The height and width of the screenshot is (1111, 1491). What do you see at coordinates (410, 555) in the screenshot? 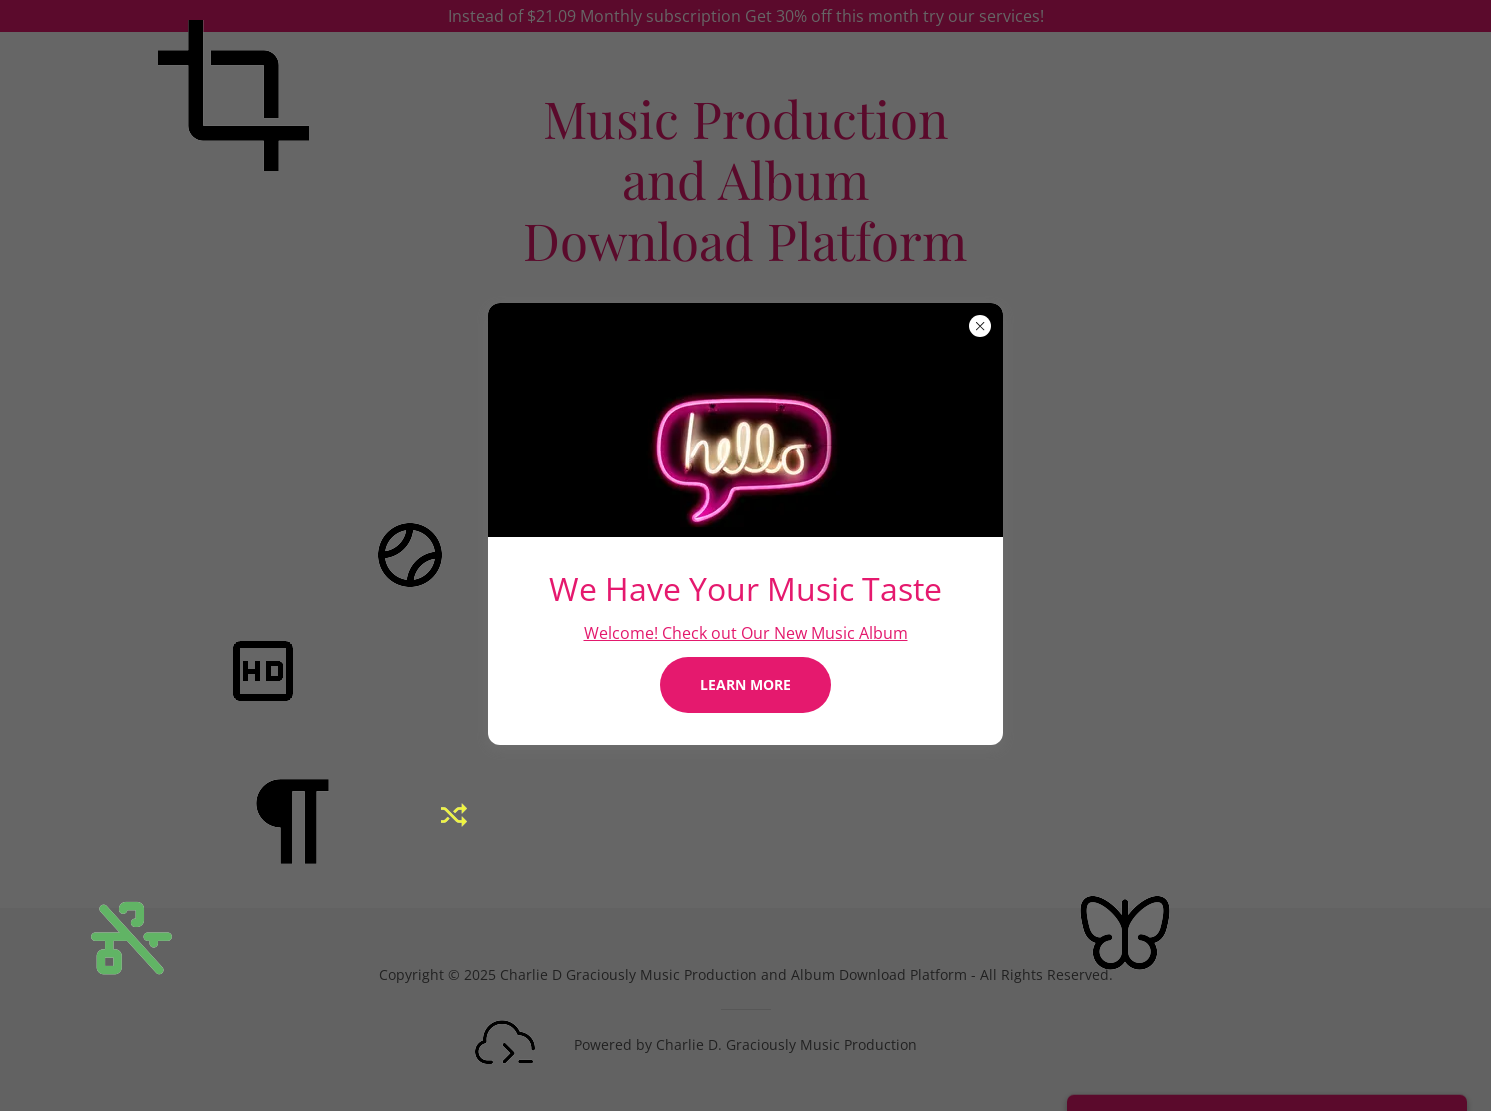
I see `access tennis or racquet sports content` at bounding box center [410, 555].